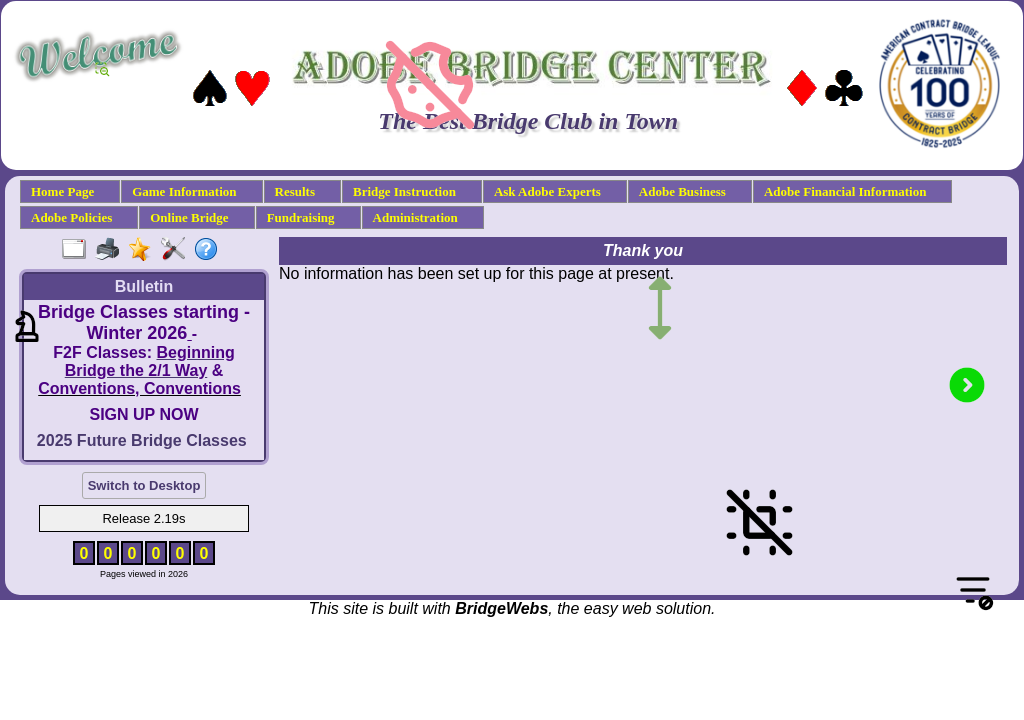 This screenshot has height=720, width=1024. What do you see at coordinates (967, 385) in the screenshot?
I see `go to next item or page` at bounding box center [967, 385].